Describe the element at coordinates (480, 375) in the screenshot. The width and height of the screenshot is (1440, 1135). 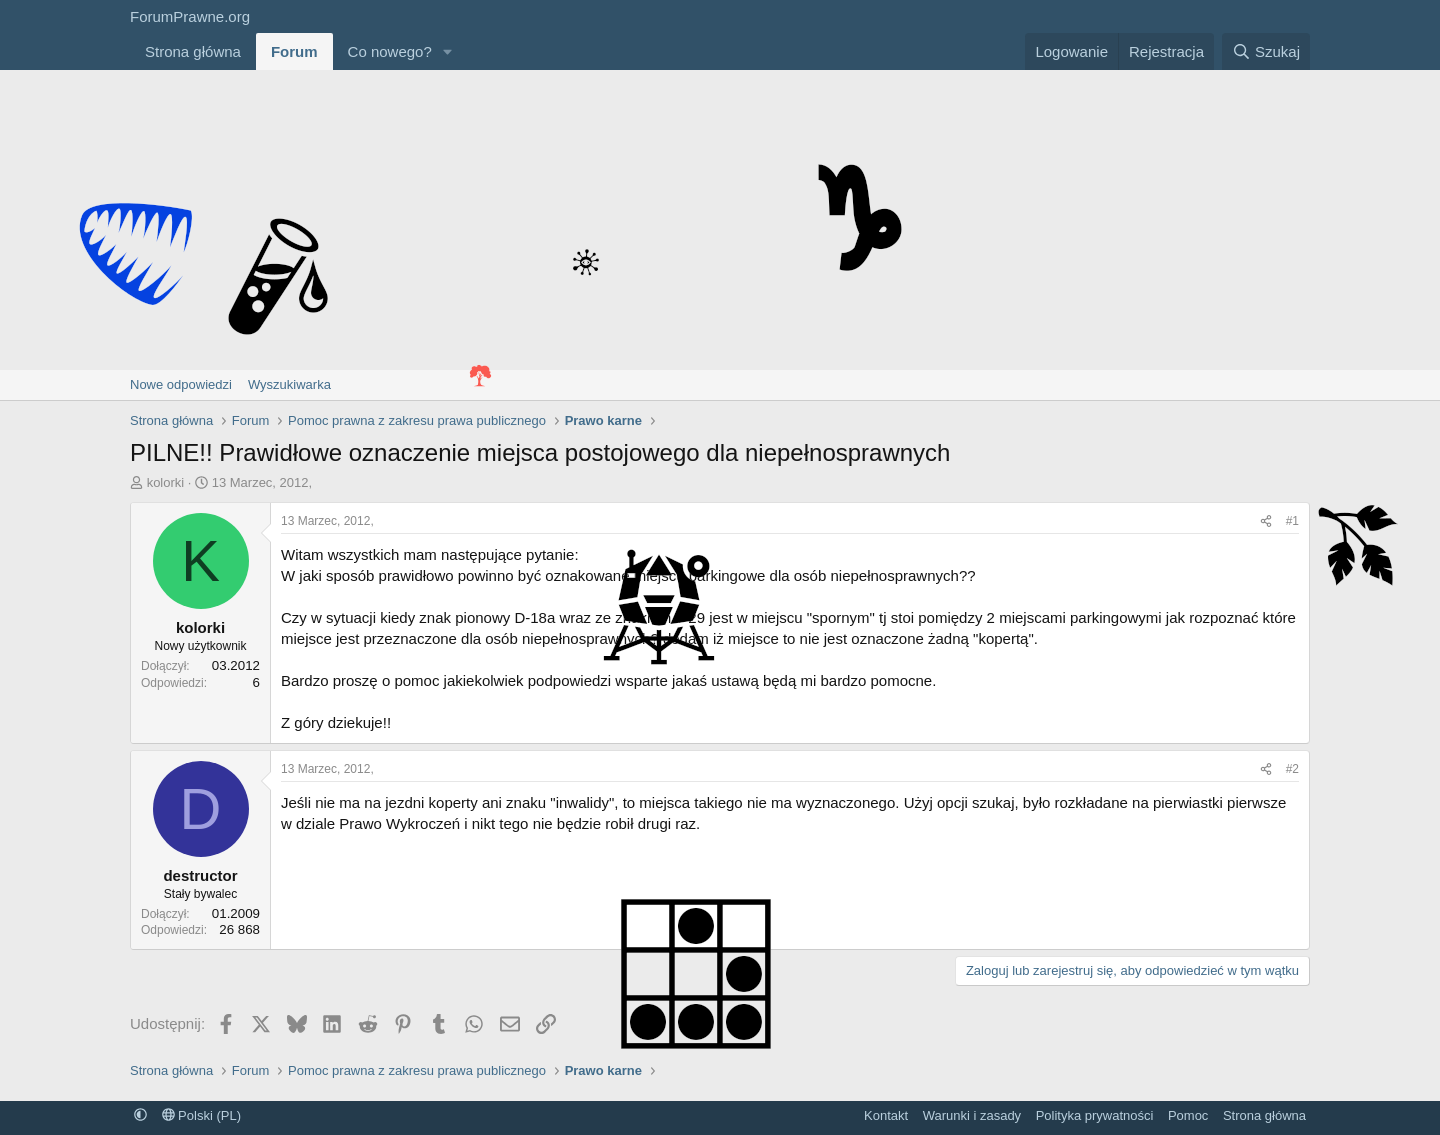
I see `select beech tree type in a nature or forestry game` at that location.